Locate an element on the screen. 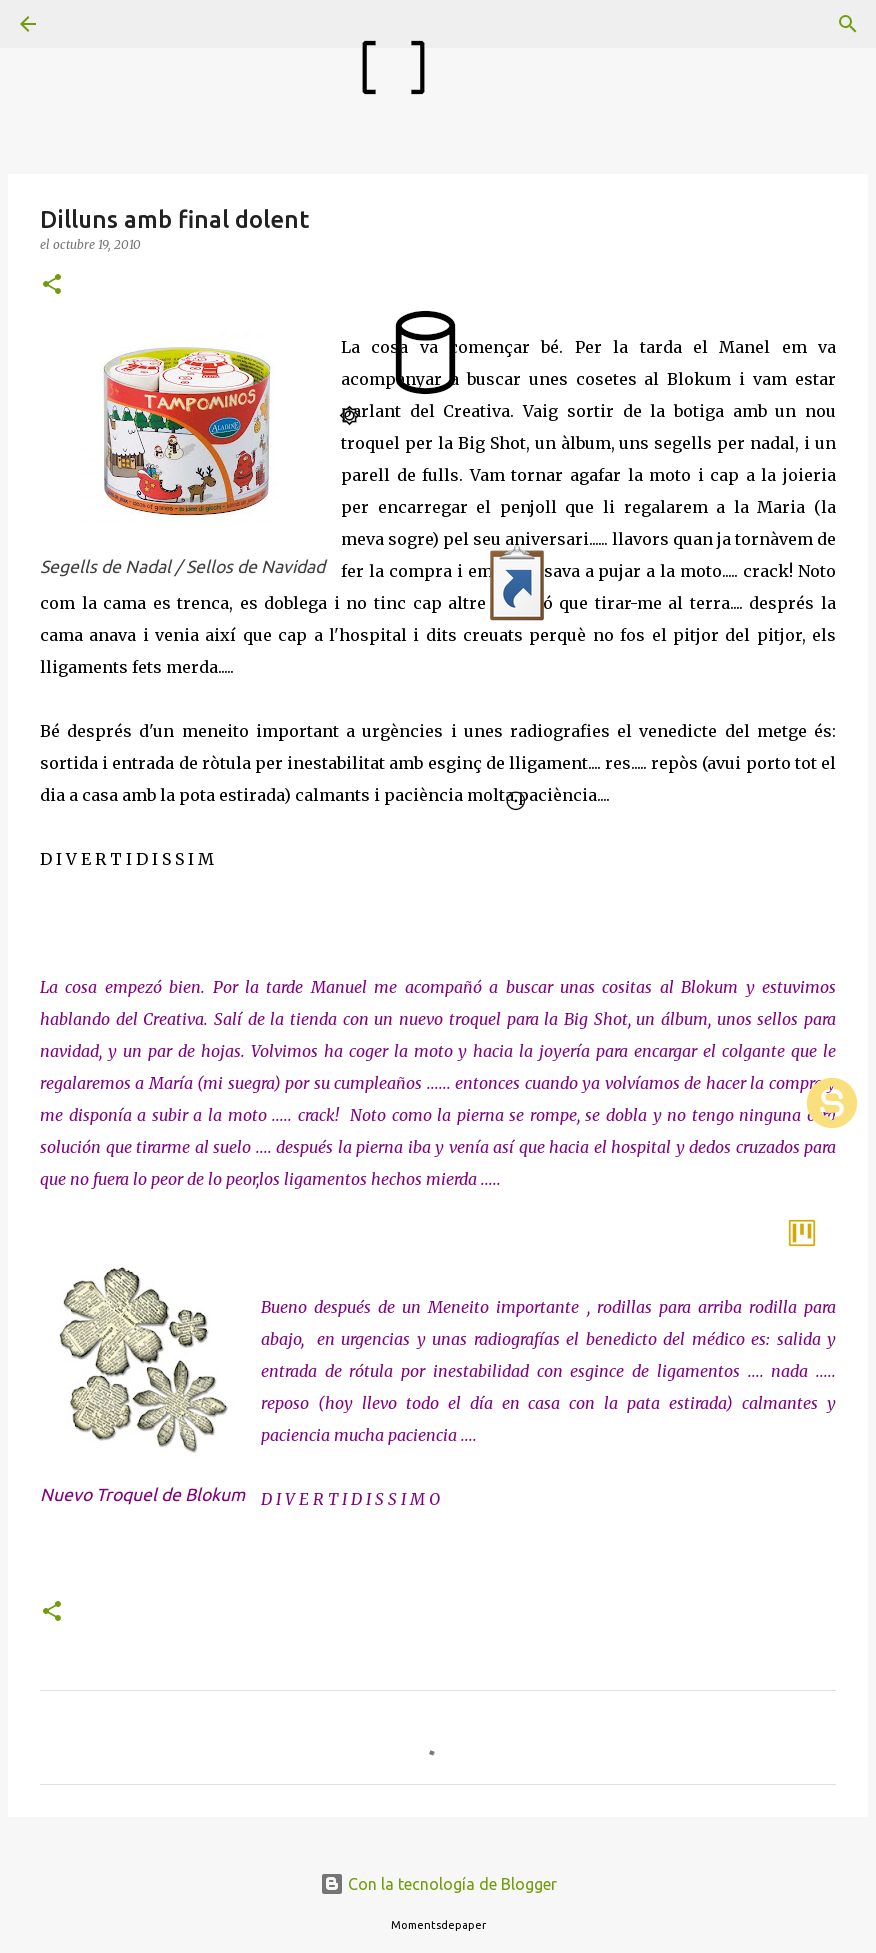 This screenshot has width=876, height=1953. access database management is located at coordinates (425, 352).